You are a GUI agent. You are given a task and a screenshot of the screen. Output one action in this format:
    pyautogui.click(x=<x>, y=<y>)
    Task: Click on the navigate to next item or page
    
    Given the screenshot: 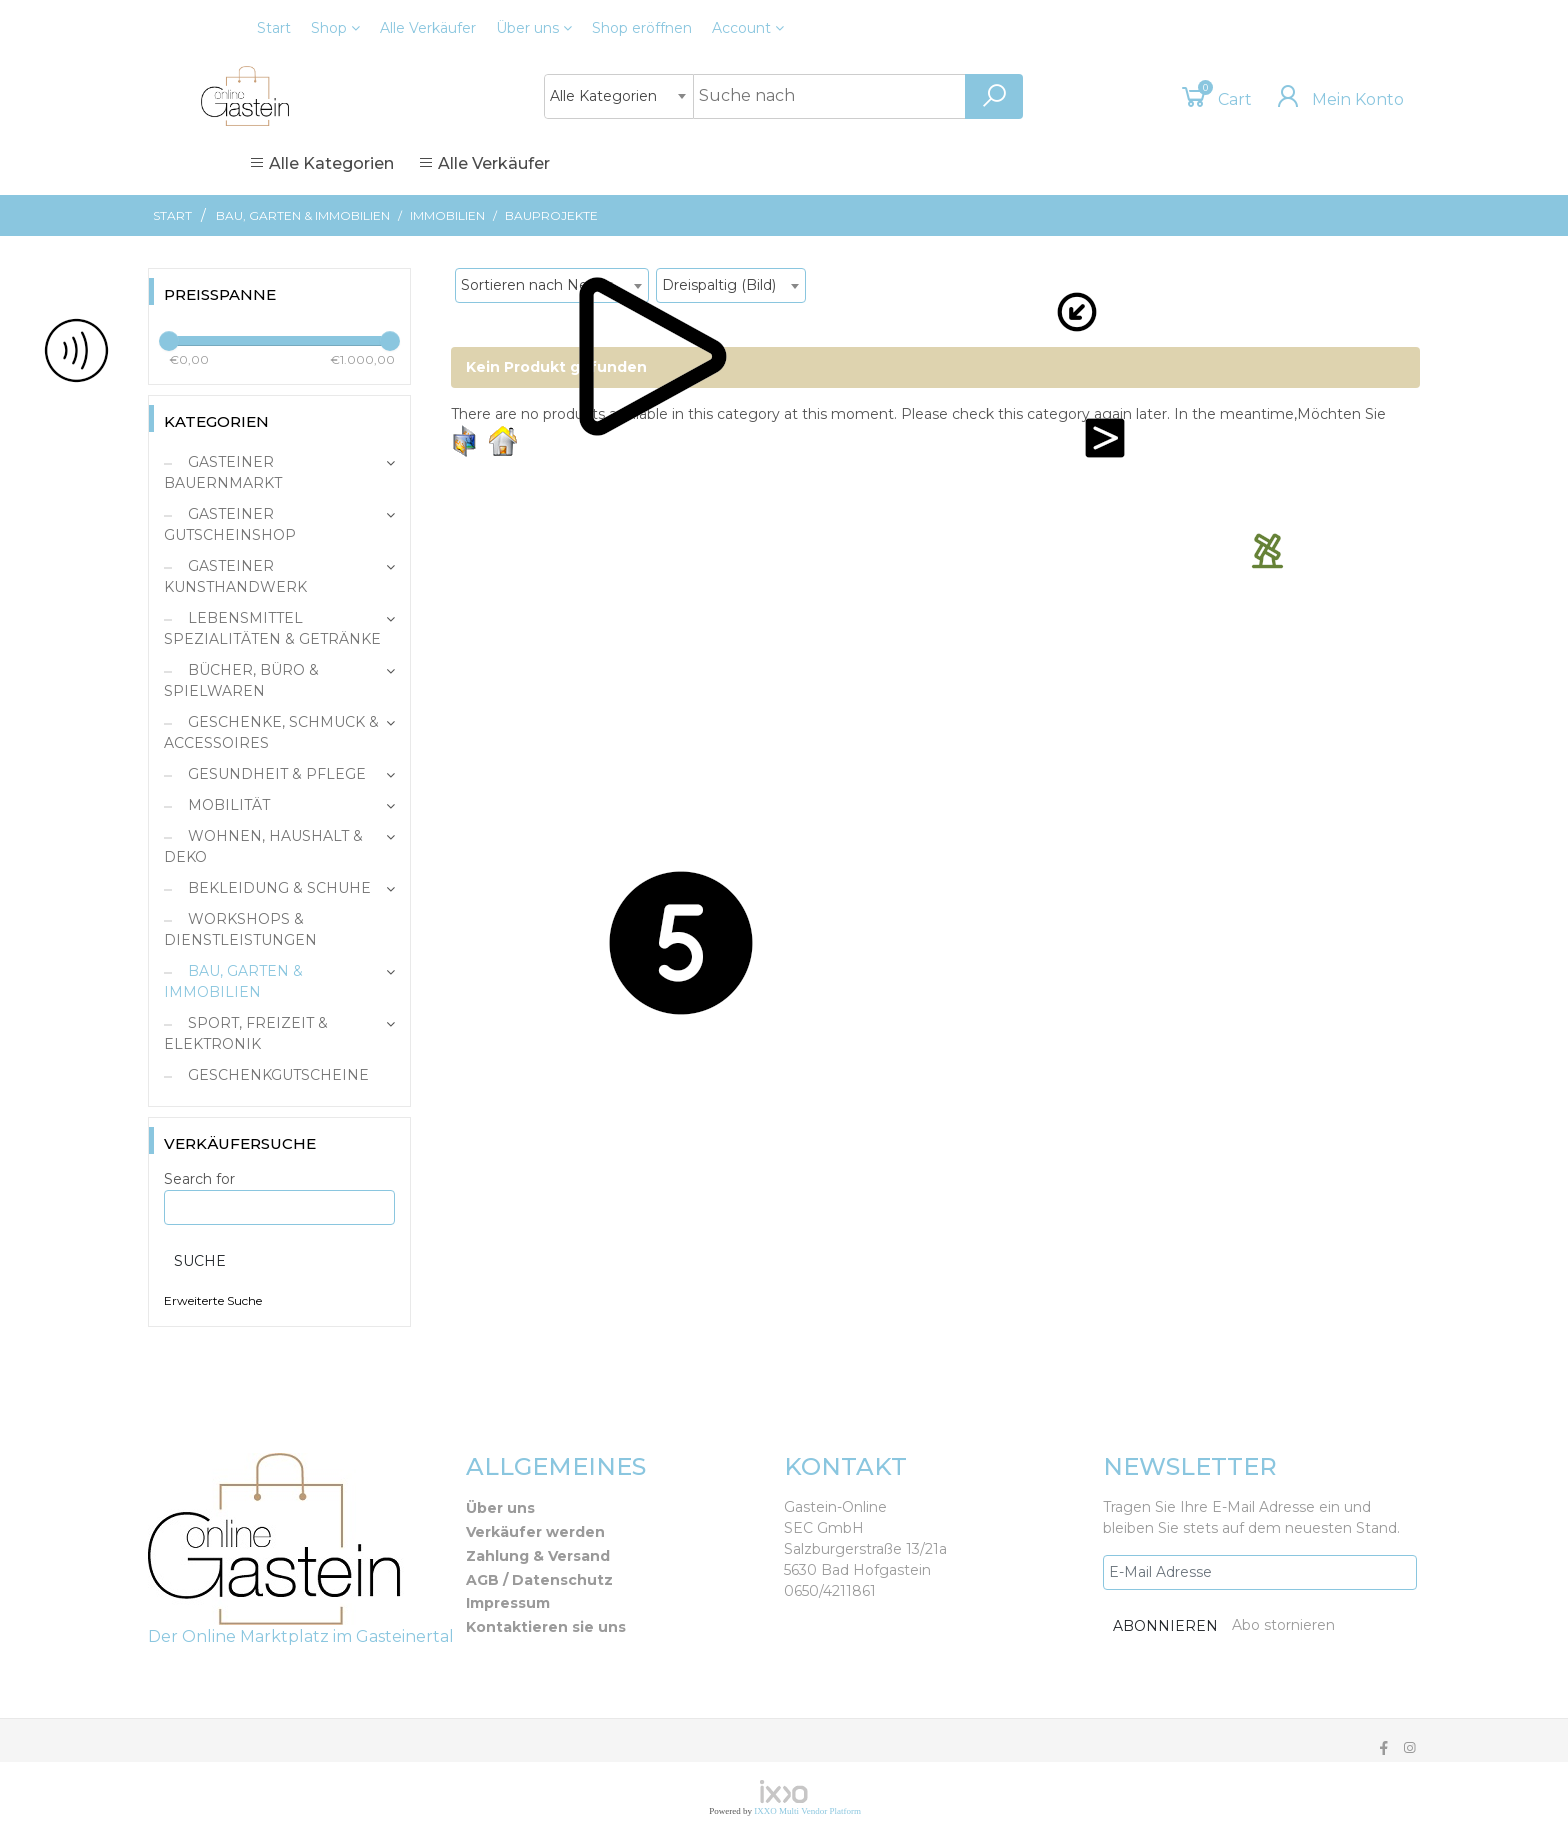 What is the action you would take?
    pyautogui.click(x=1105, y=438)
    